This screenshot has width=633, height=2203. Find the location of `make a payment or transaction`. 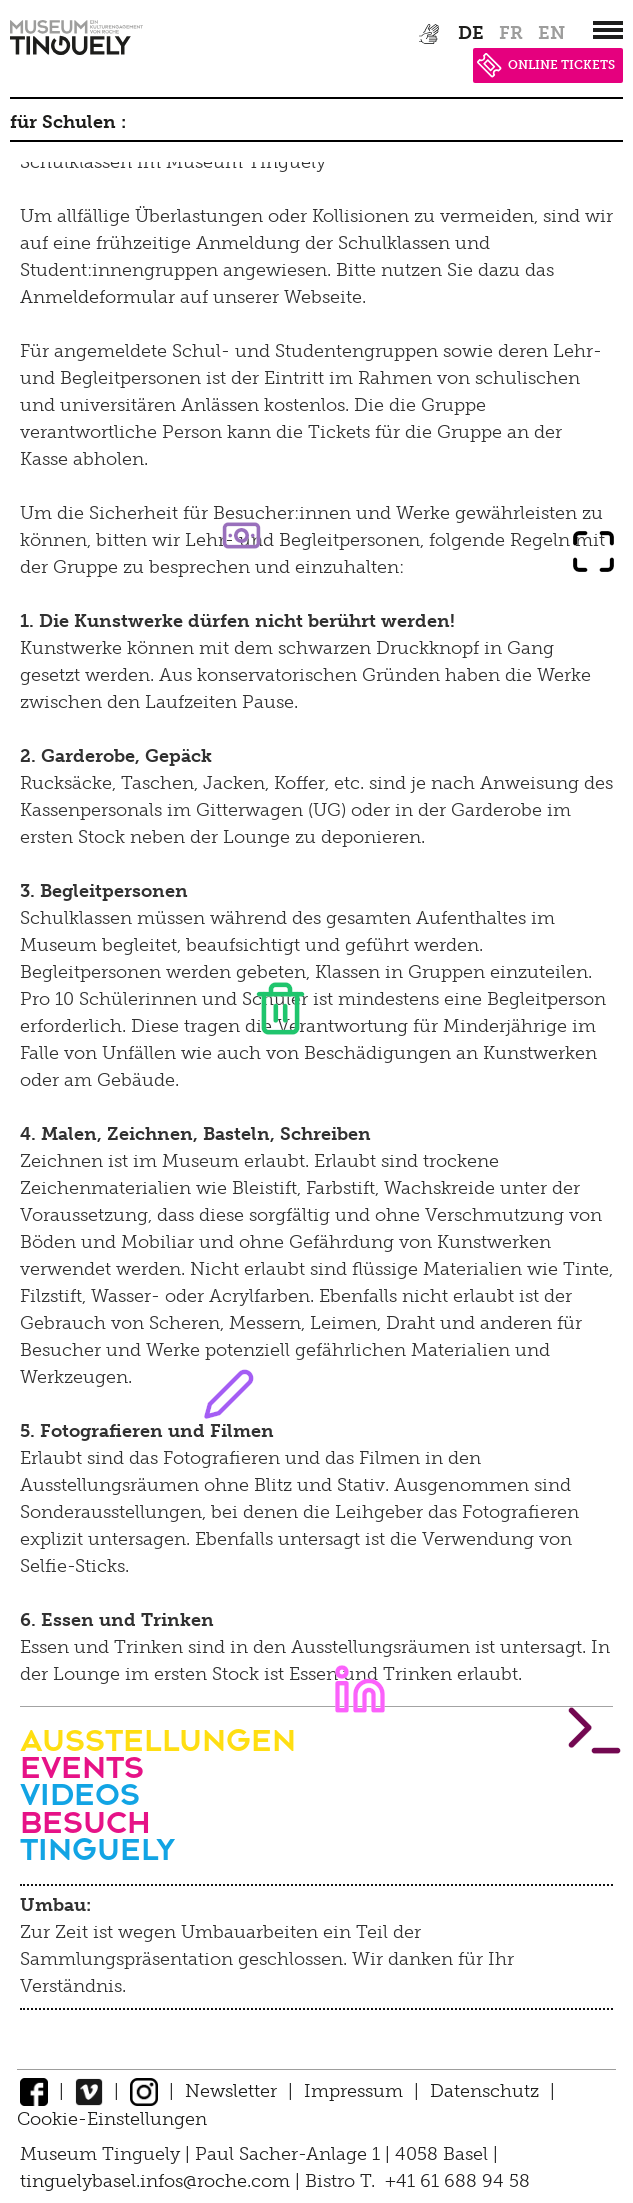

make a payment or transaction is located at coordinates (241, 535).